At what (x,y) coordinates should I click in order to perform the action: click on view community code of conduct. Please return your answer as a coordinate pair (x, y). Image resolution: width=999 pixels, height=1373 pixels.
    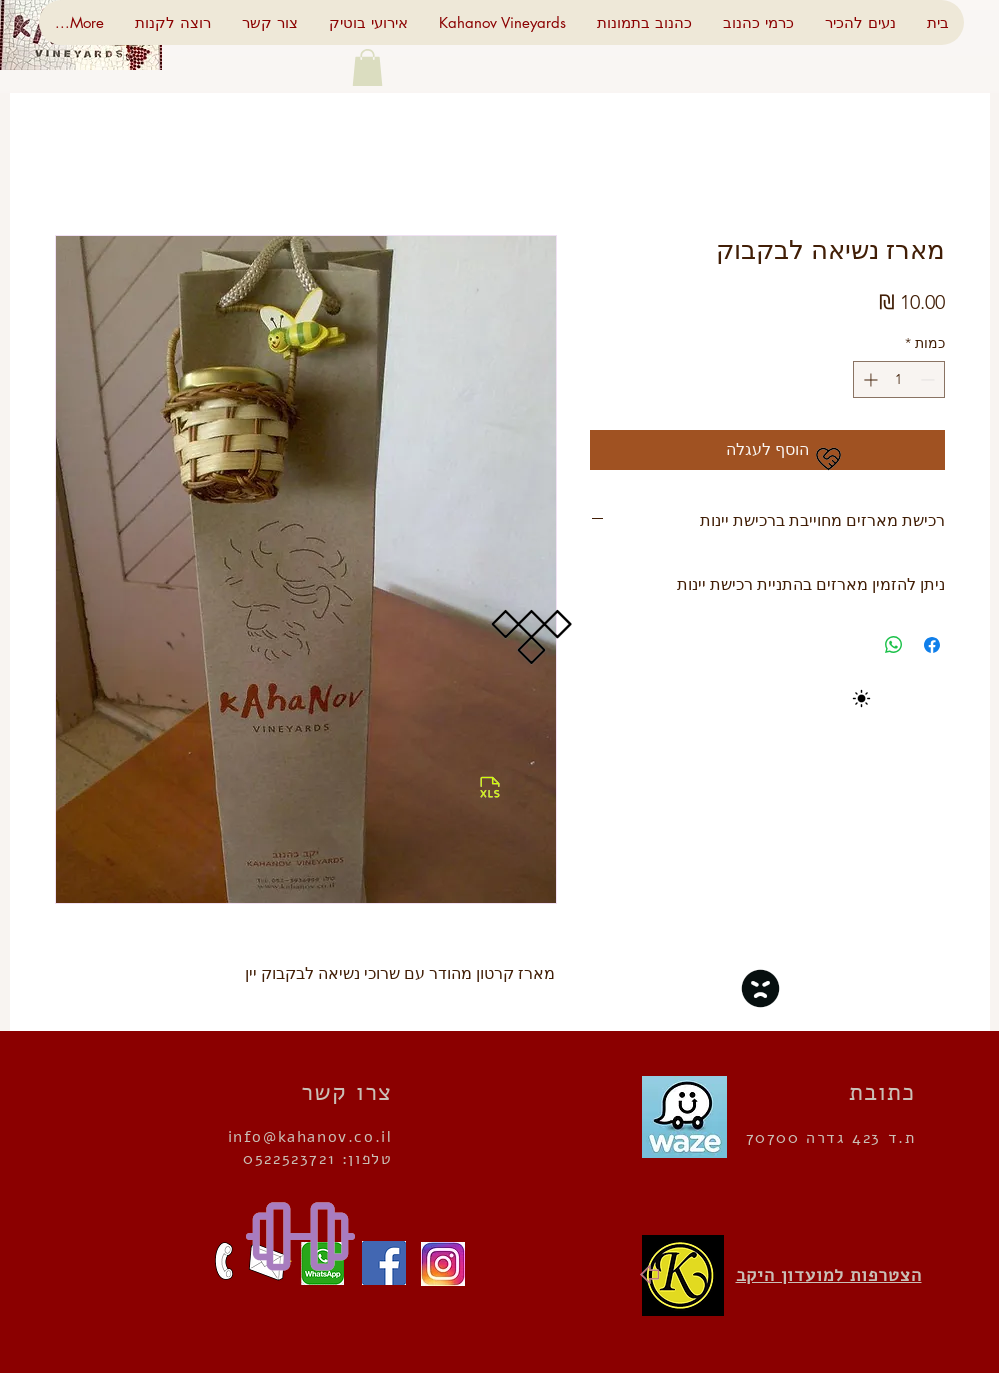
    Looking at the image, I should click on (828, 458).